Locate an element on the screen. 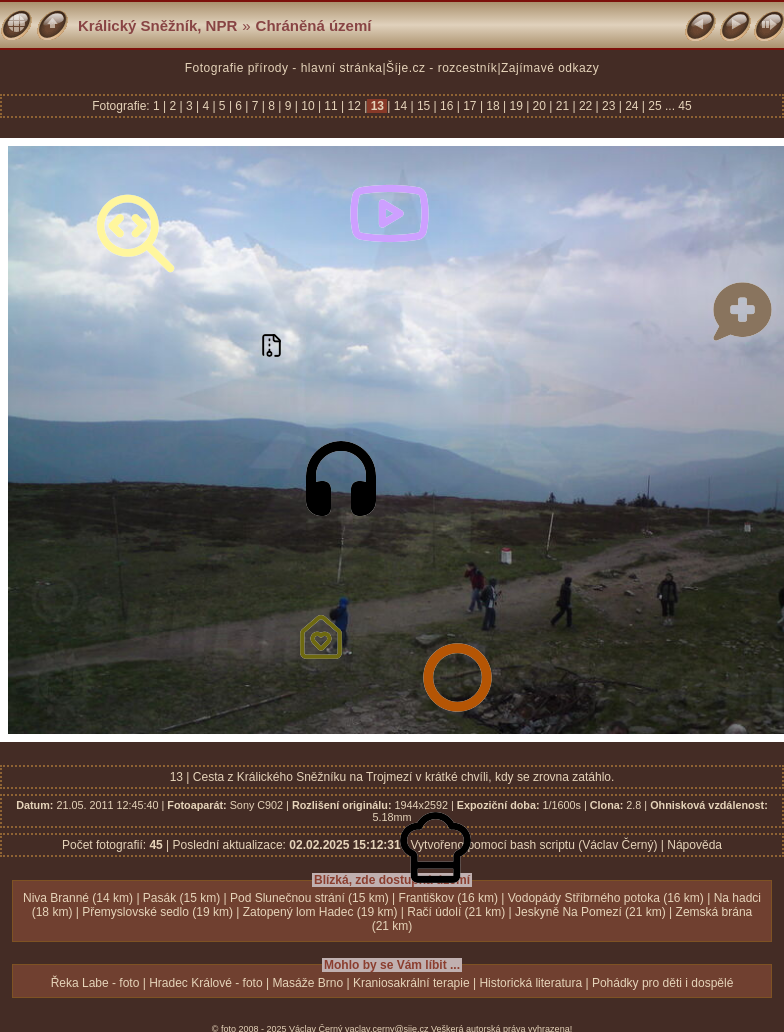 The height and width of the screenshot is (1032, 784). access your favorite or loved home is located at coordinates (321, 638).